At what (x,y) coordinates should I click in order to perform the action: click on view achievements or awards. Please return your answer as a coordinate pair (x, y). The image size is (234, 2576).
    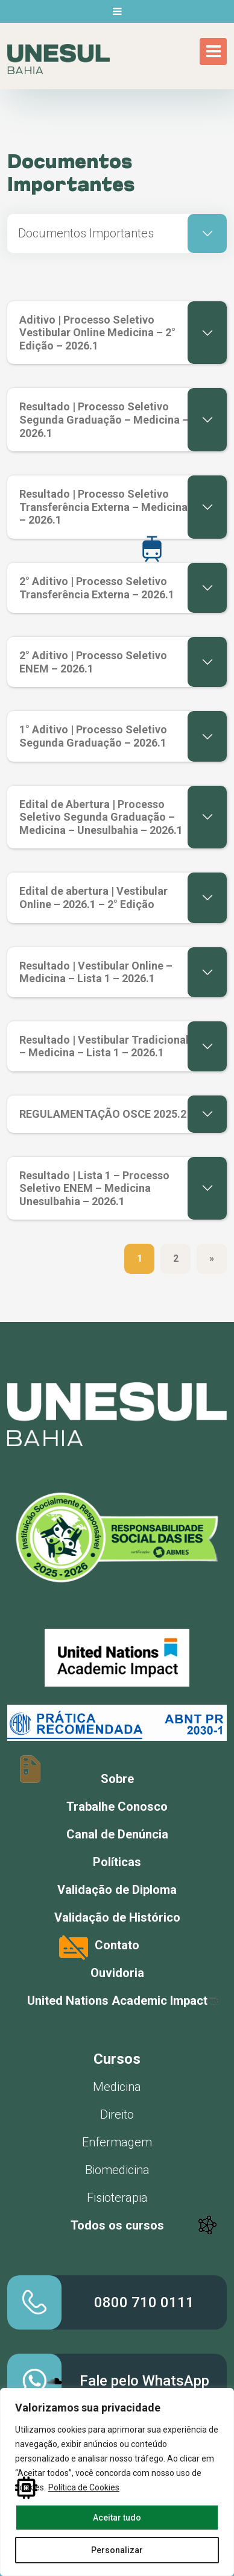
    Looking at the image, I should click on (212, 2002).